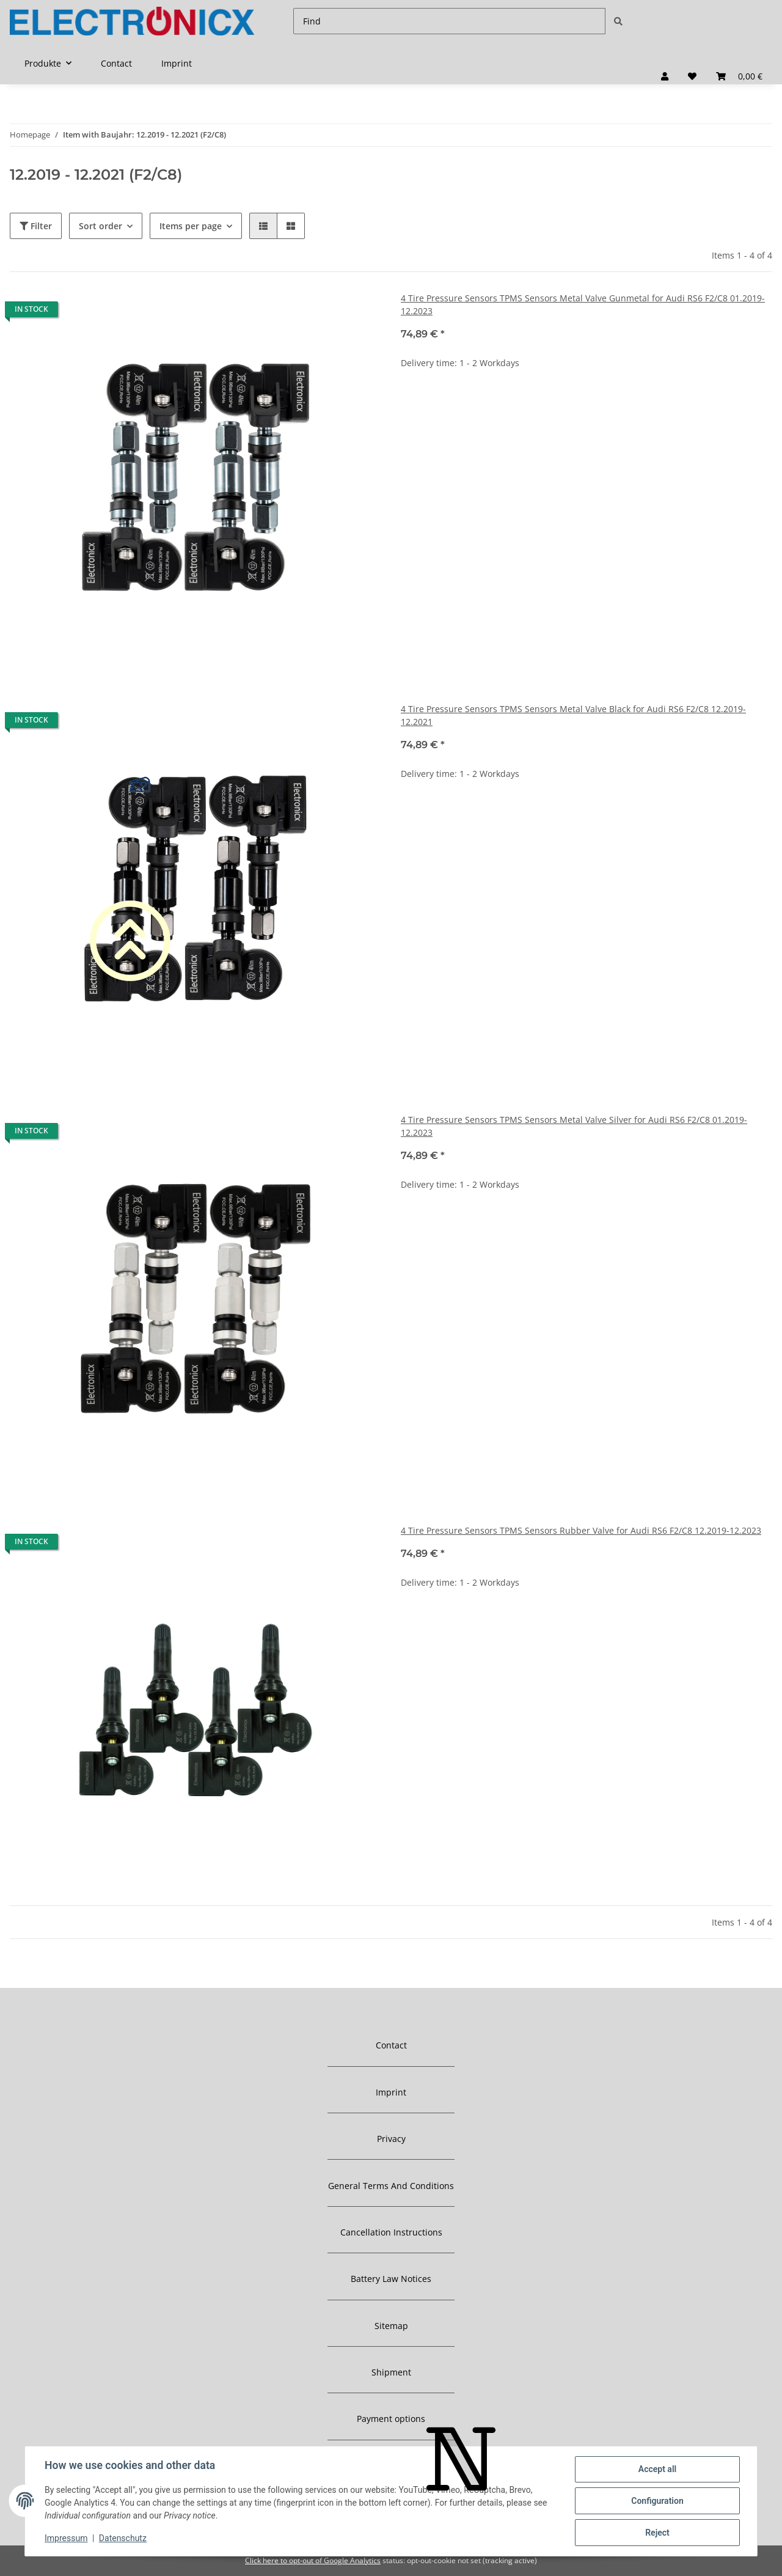  I want to click on cheese or dairy product category, so click(140, 786).